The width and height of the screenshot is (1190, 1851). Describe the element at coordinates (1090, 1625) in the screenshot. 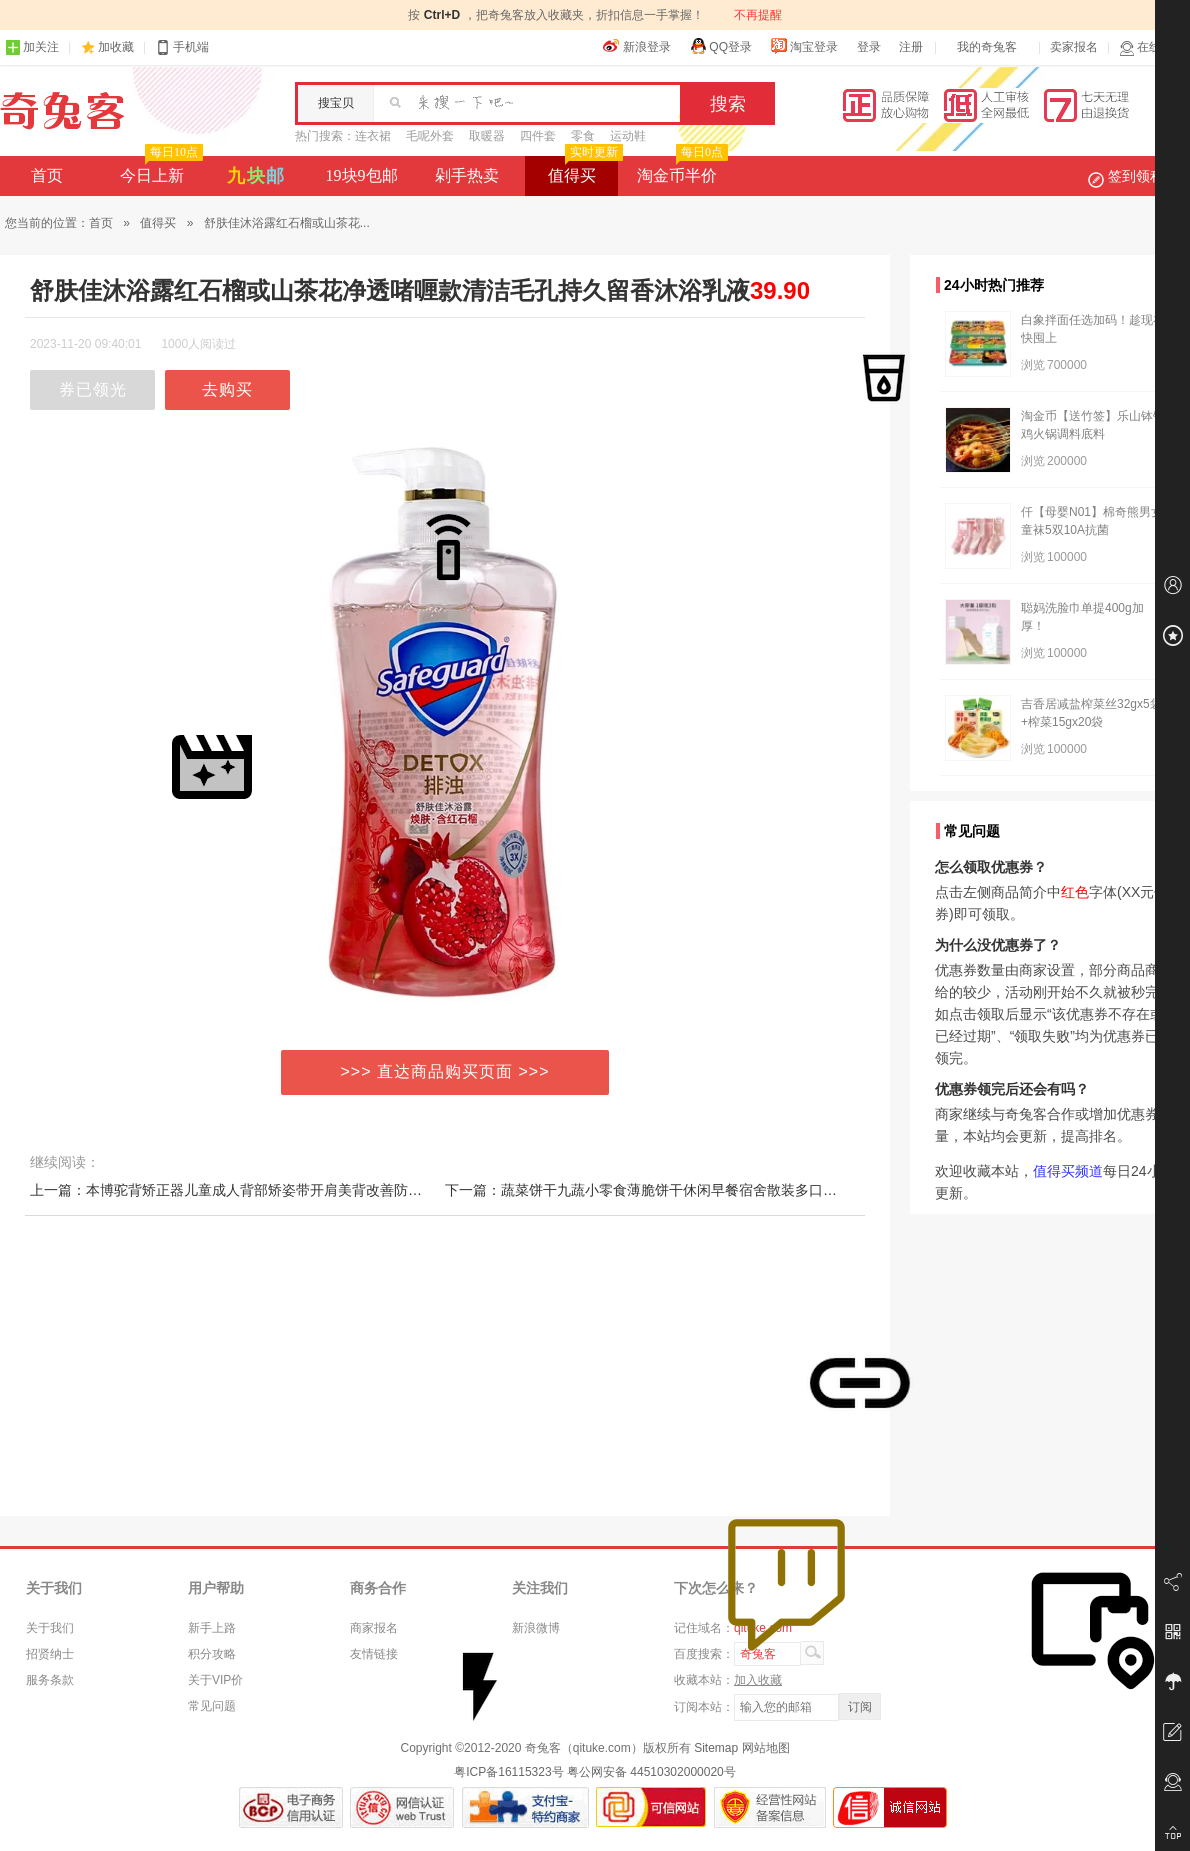

I see `pin a device to your favorites` at that location.